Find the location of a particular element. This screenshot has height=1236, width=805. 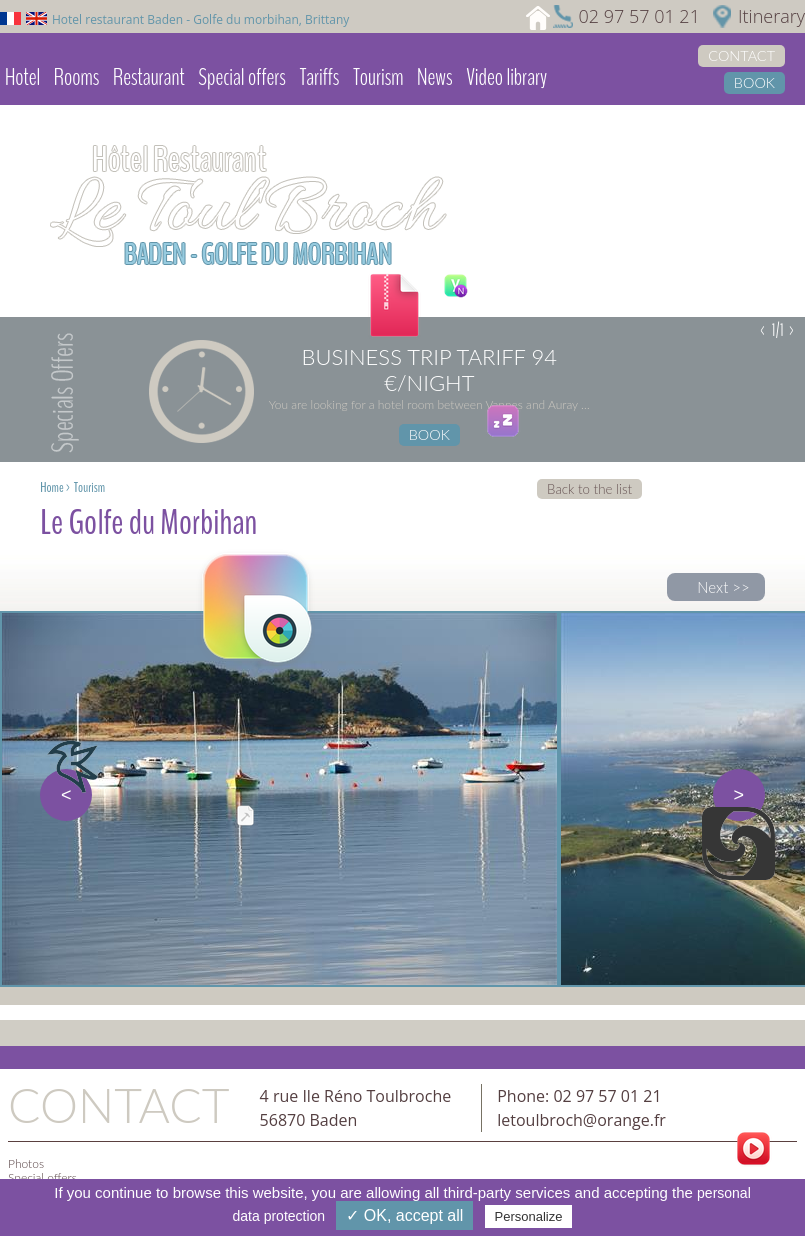

open yubikey neo manager app is located at coordinates (455, 285).